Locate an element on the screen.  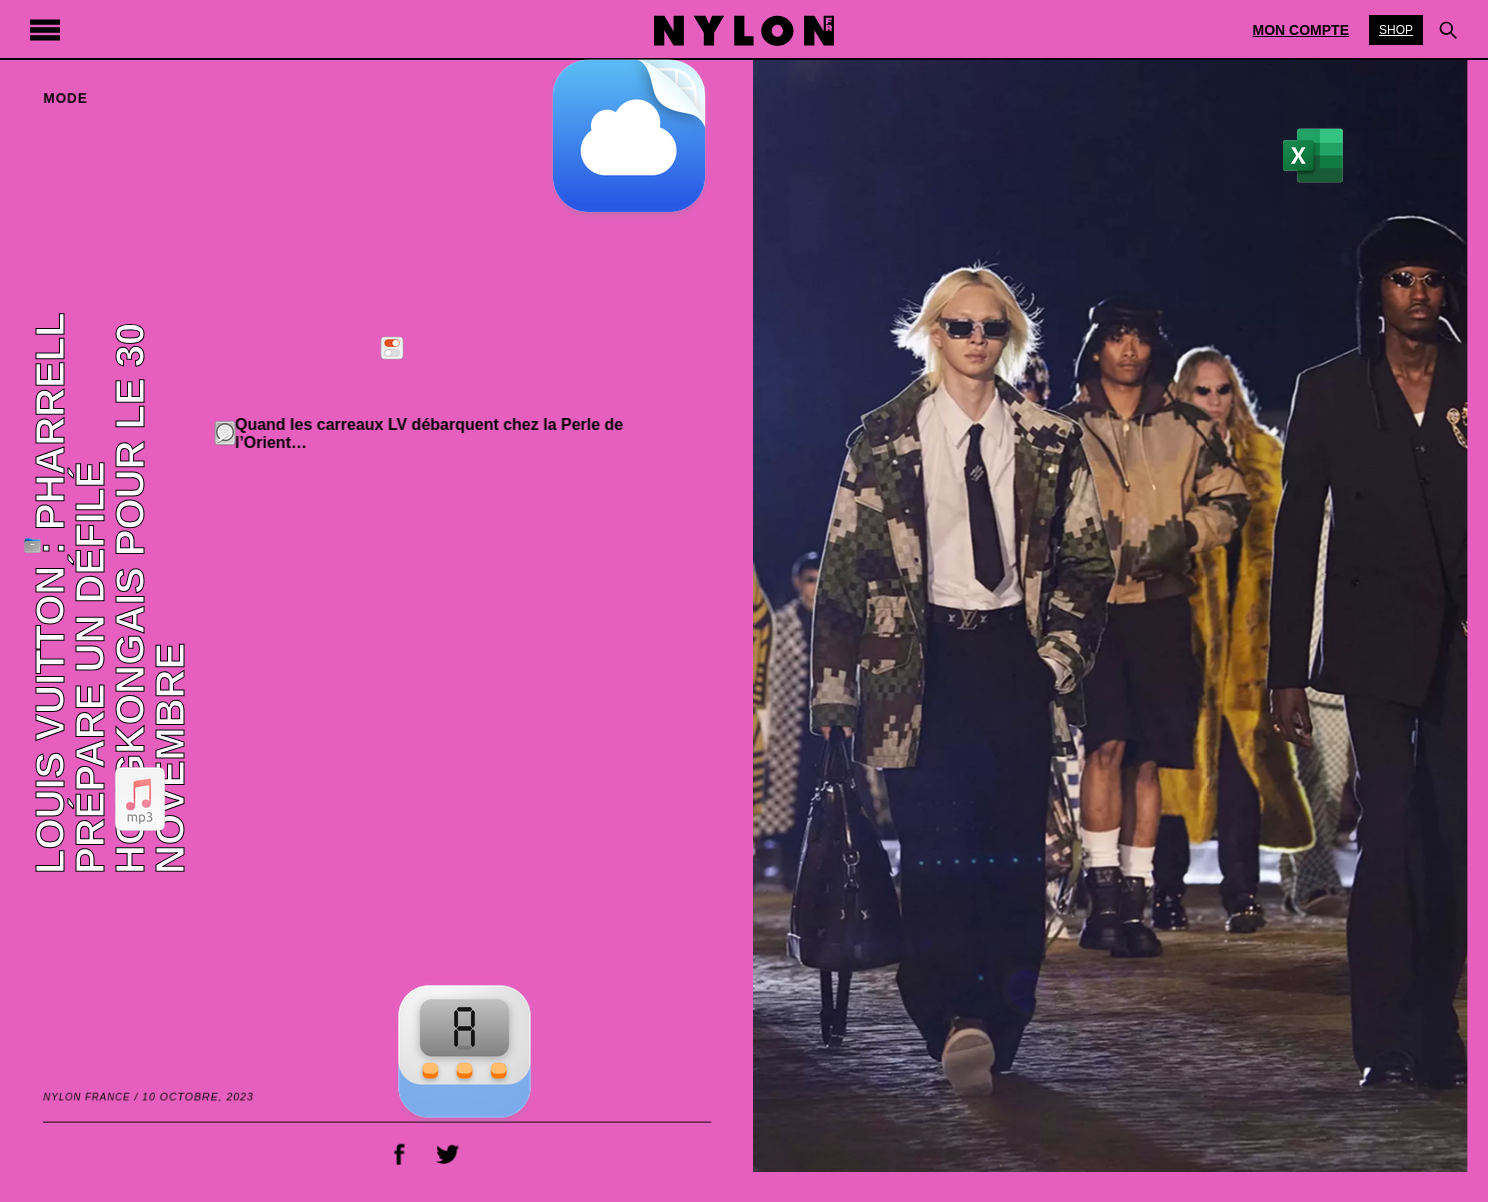
open chromatic app for guitar tuning is located at coordinates (464, 1051).